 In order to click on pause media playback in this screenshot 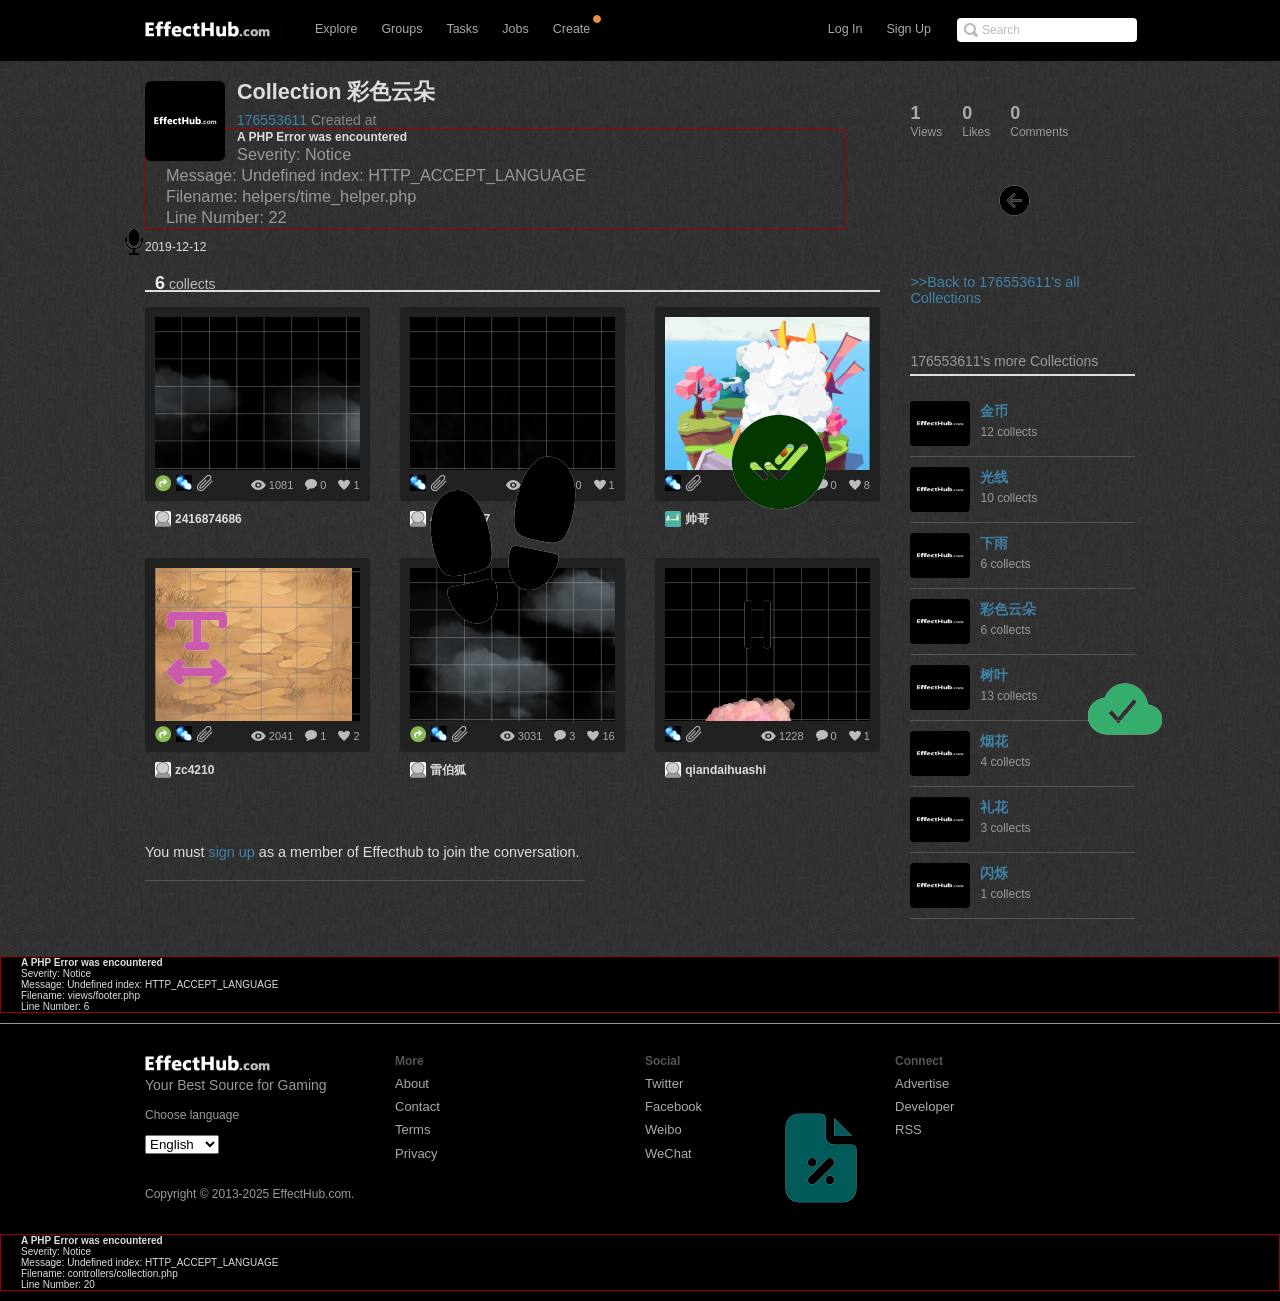, I will do `click(757, 624)`.